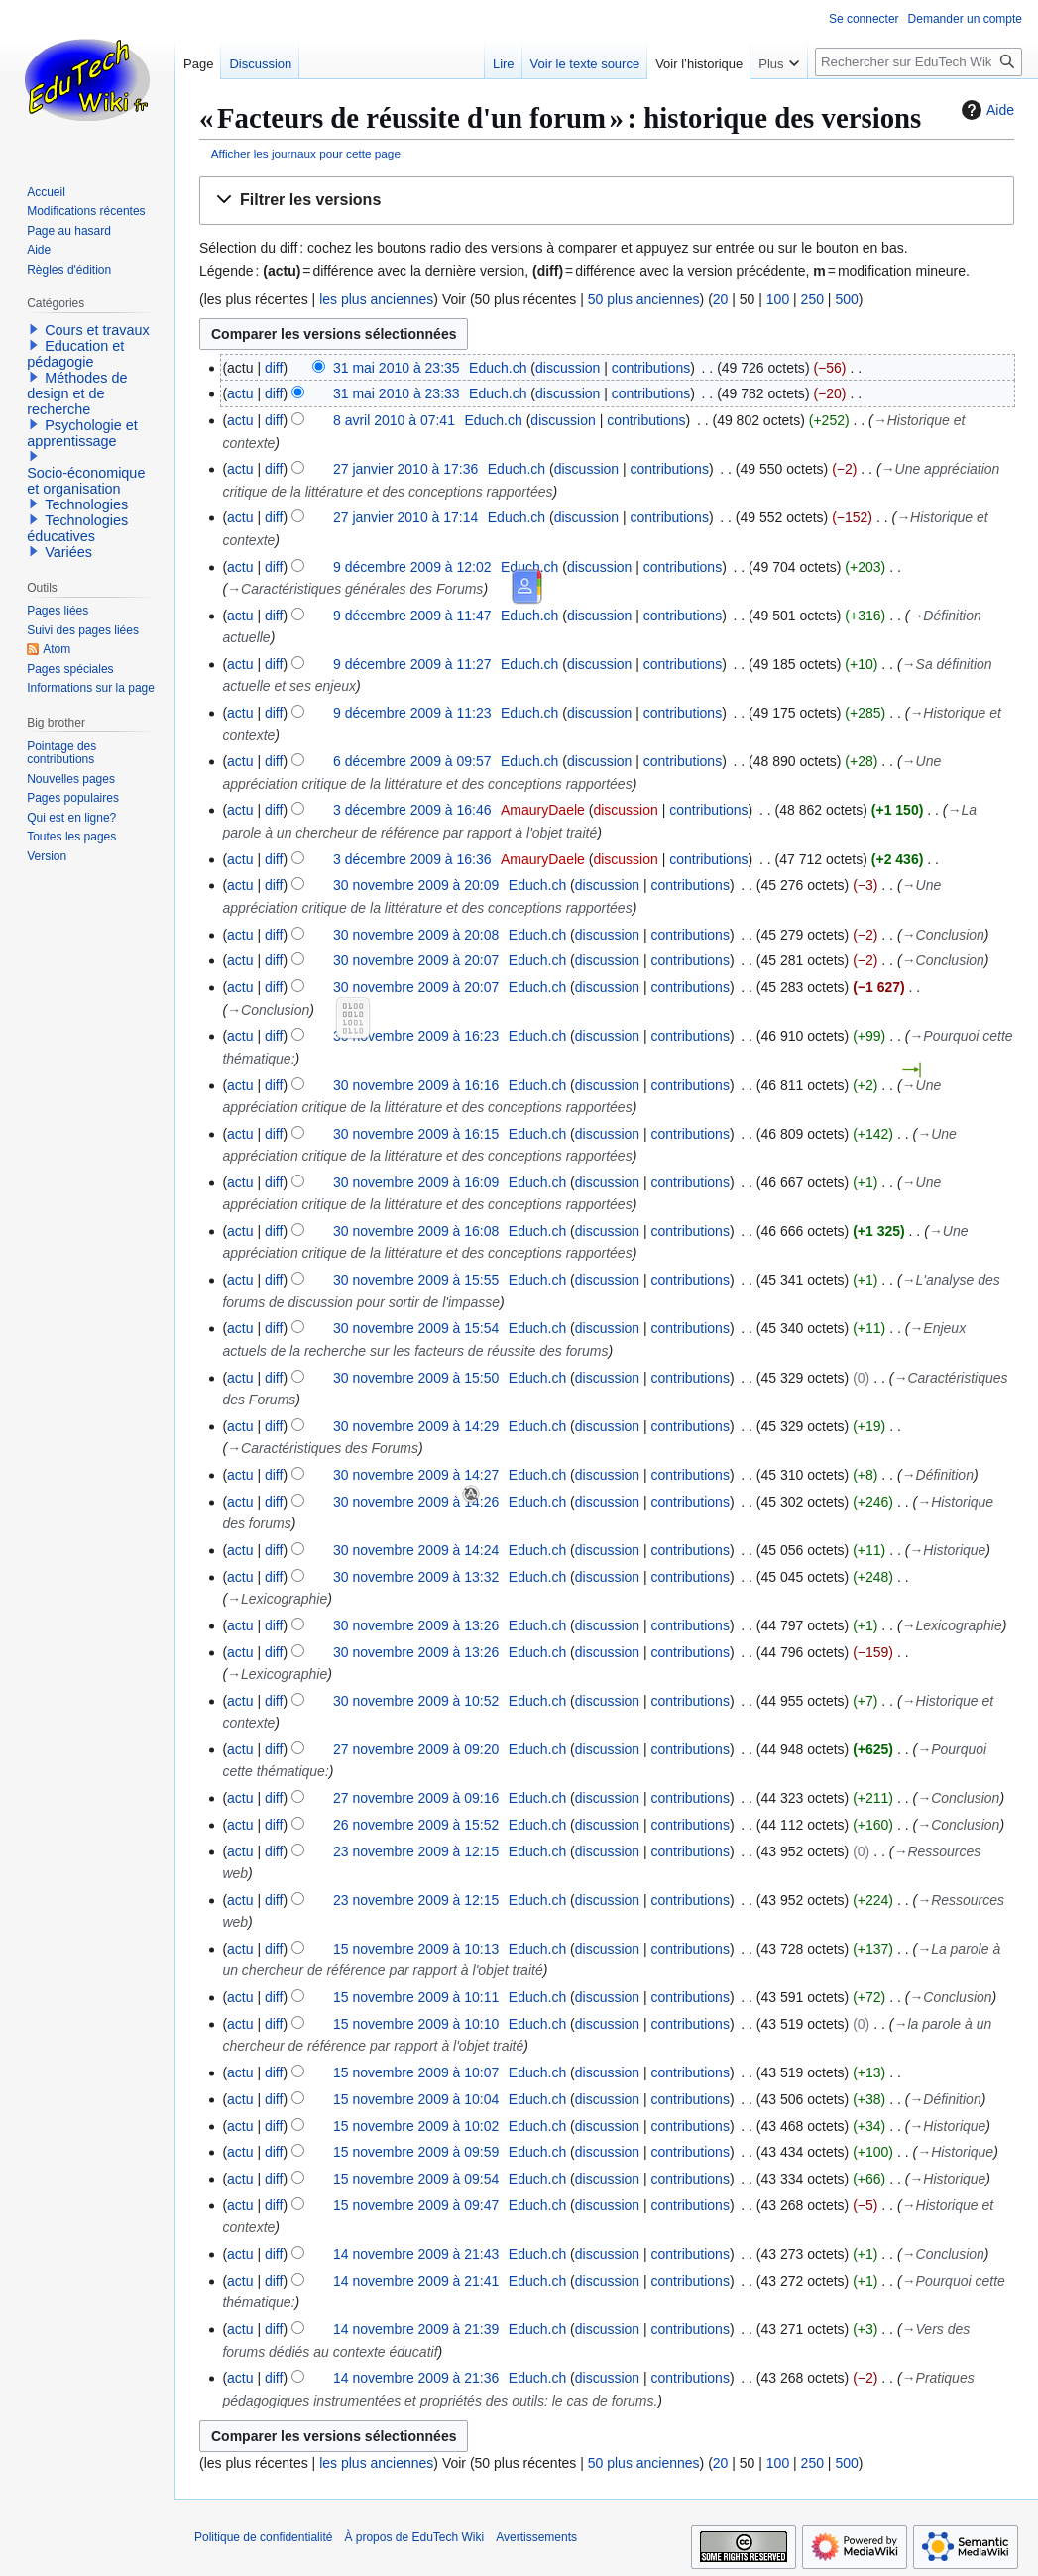 Image resolution: width=1038 pixels, height=2576 pixels. Describe the element at coordinates (471, 1494) in the screenshot. I see `check for available software updates` at that location.